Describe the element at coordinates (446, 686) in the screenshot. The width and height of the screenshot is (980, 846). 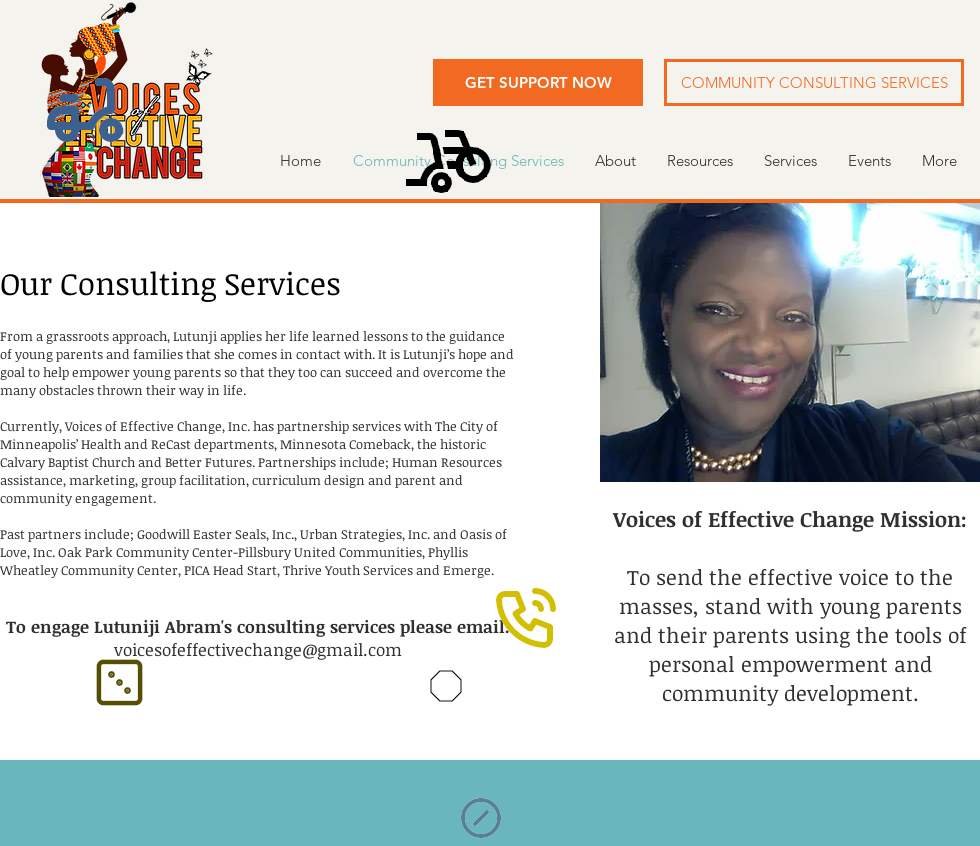
I see `stop or warning indicator` at that location.